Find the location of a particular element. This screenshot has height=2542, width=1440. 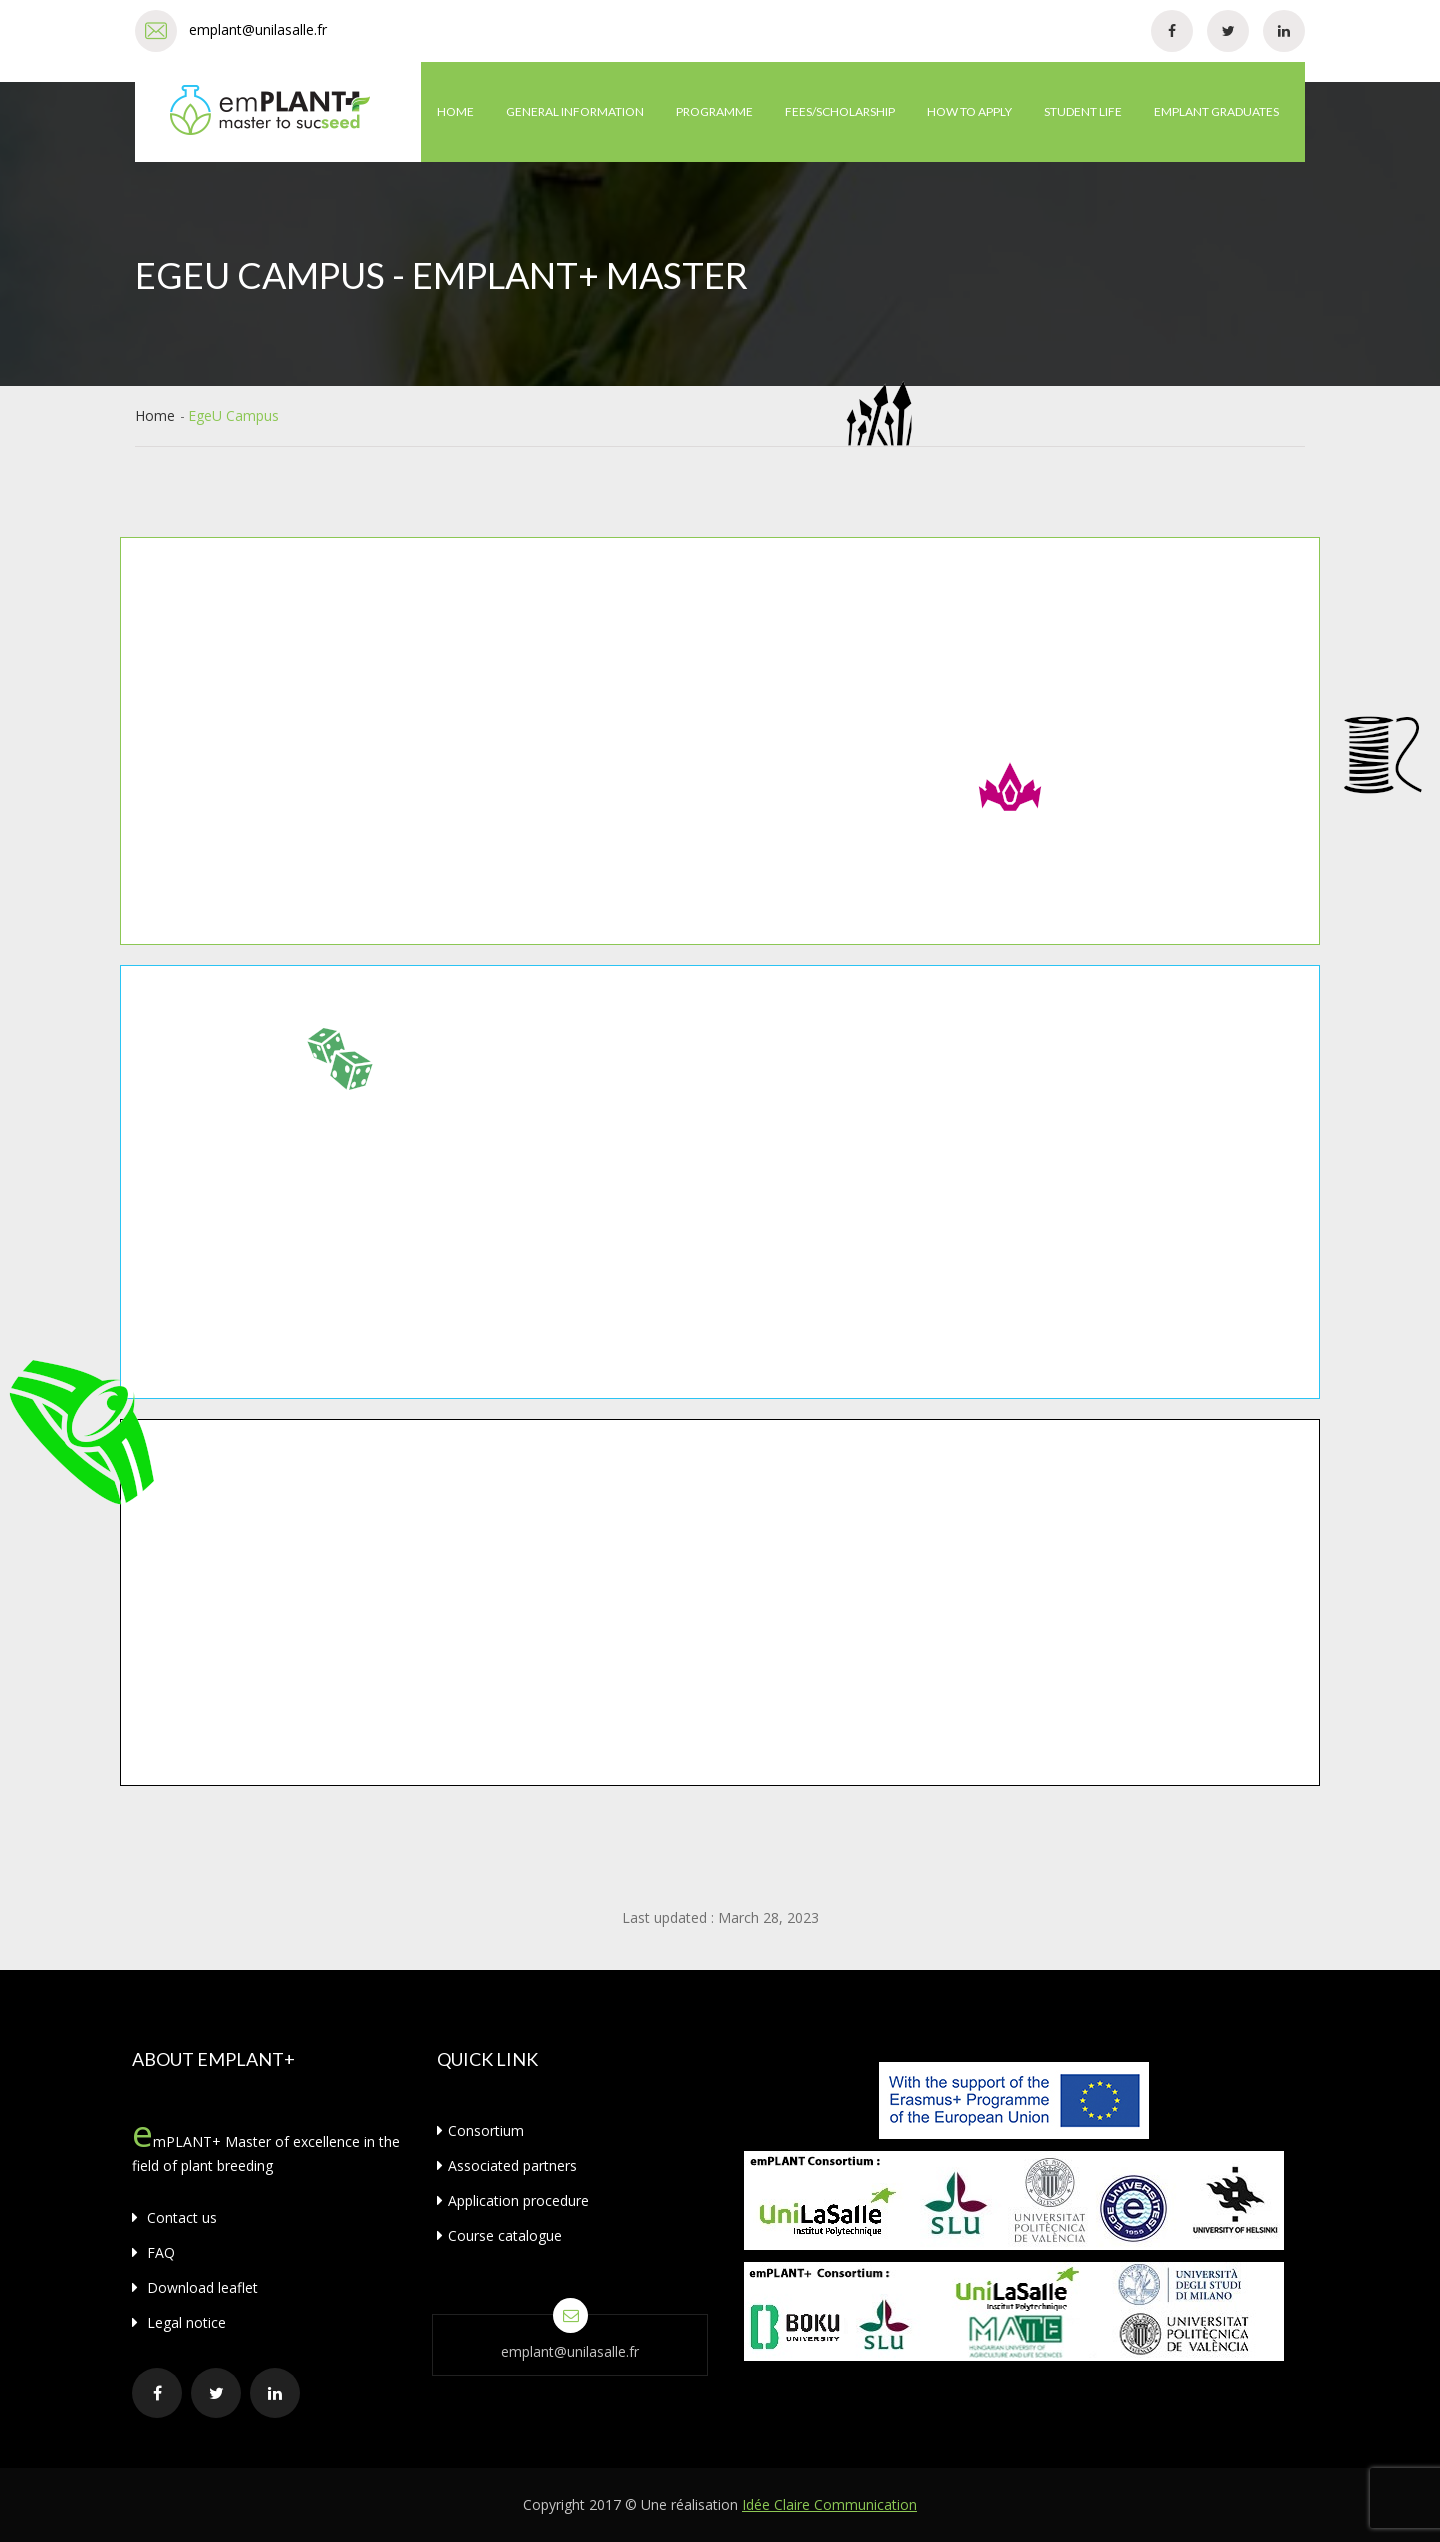

indicates royalty or kingdom-related game feature is located at coordinates (1010, 788).